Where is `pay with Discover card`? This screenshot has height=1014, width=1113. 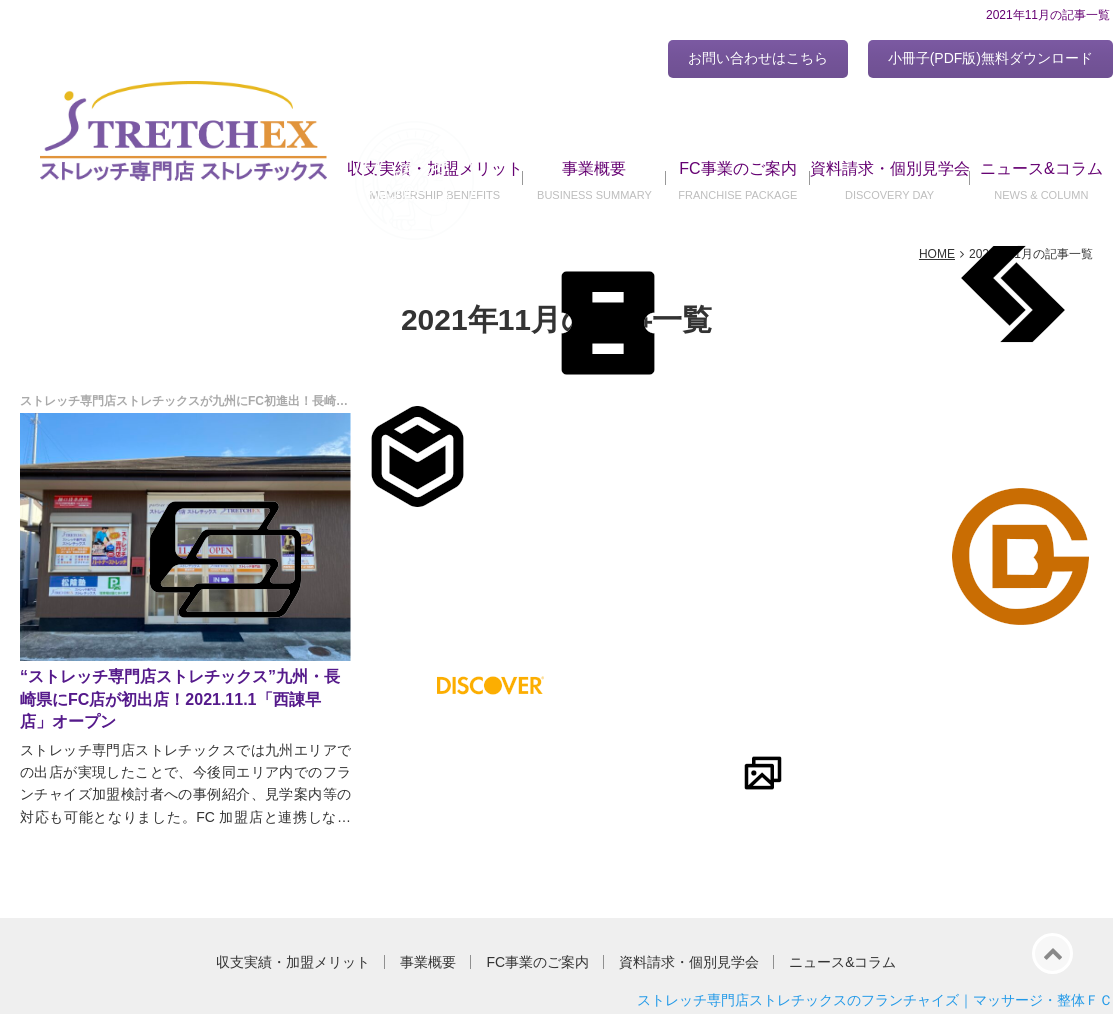
pay with Discover card is located at coordinates (490, 685).